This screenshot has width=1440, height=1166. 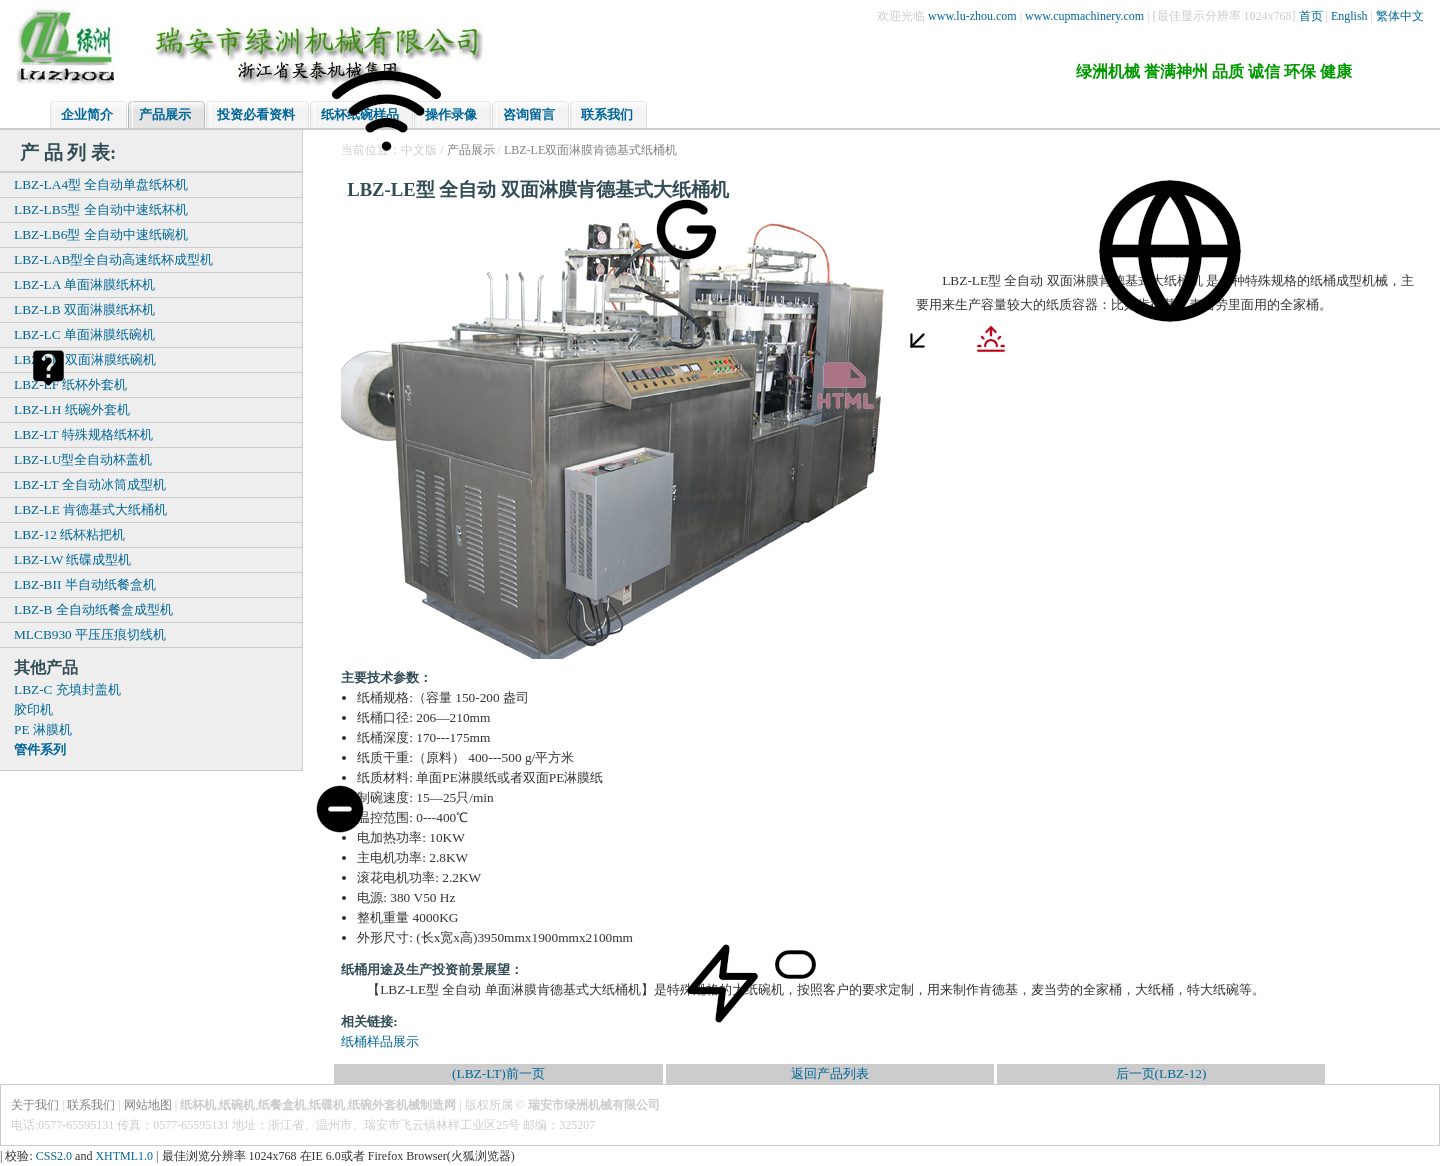 What do you see at coordinates (1170, 251) in the screenshot?
I see `switch to a different language or region` at bounding box center [1170, 251].